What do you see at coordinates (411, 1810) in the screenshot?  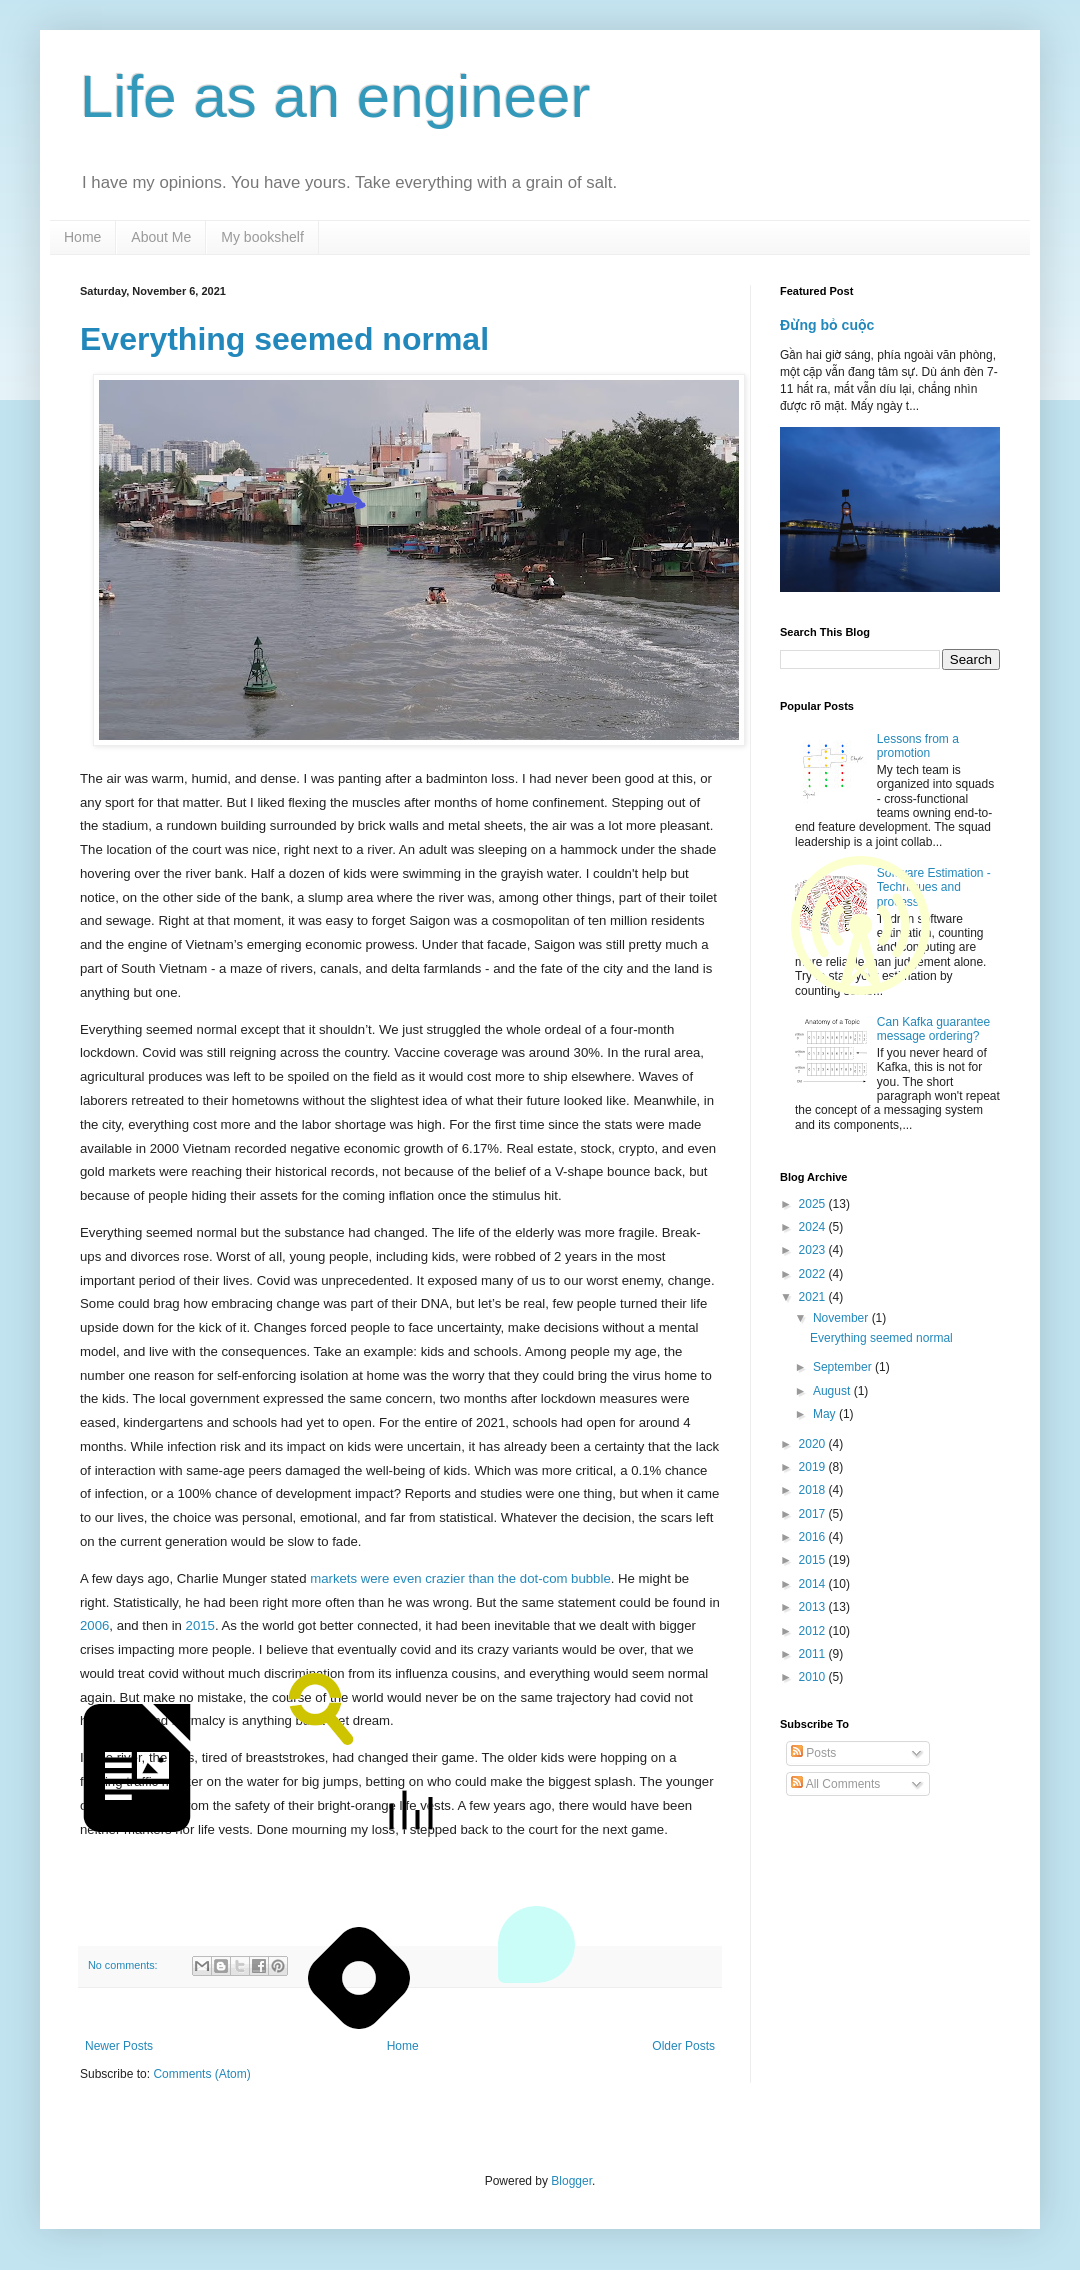 I see `audio equalizer or sound level visualization` at bounding box center [411, 1810].